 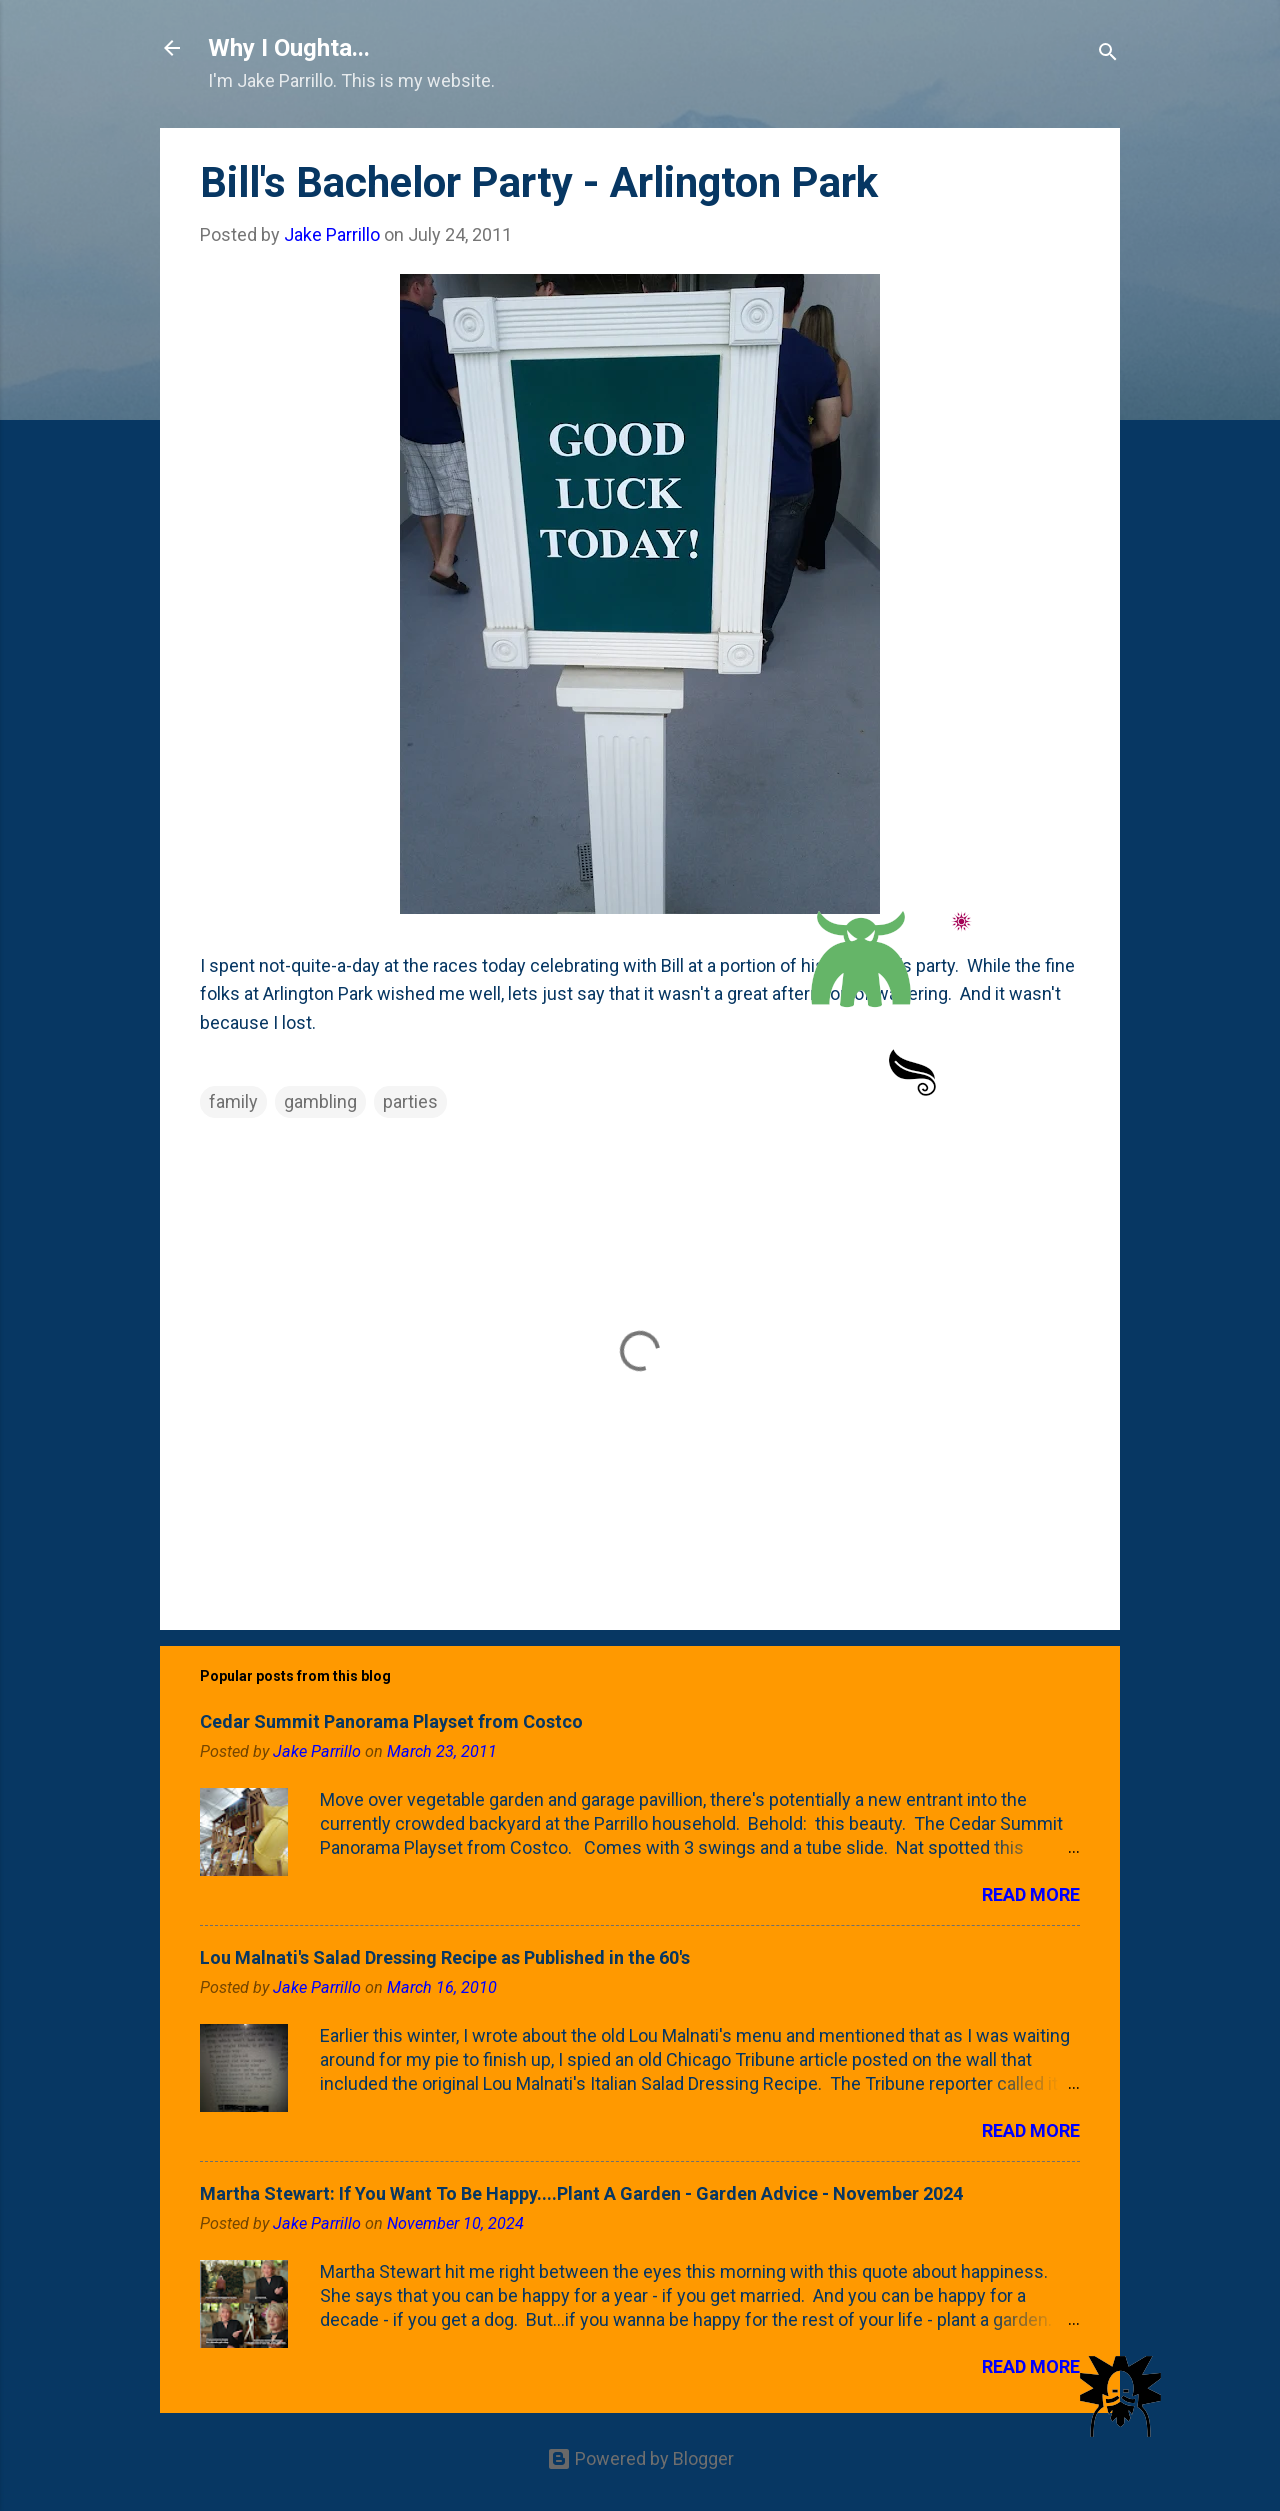 What do you see at coordinates (1120, 2396) in the screenshot?
I see `wisdom or knowledge stat indicator` at bounding box center [1120, 2396].